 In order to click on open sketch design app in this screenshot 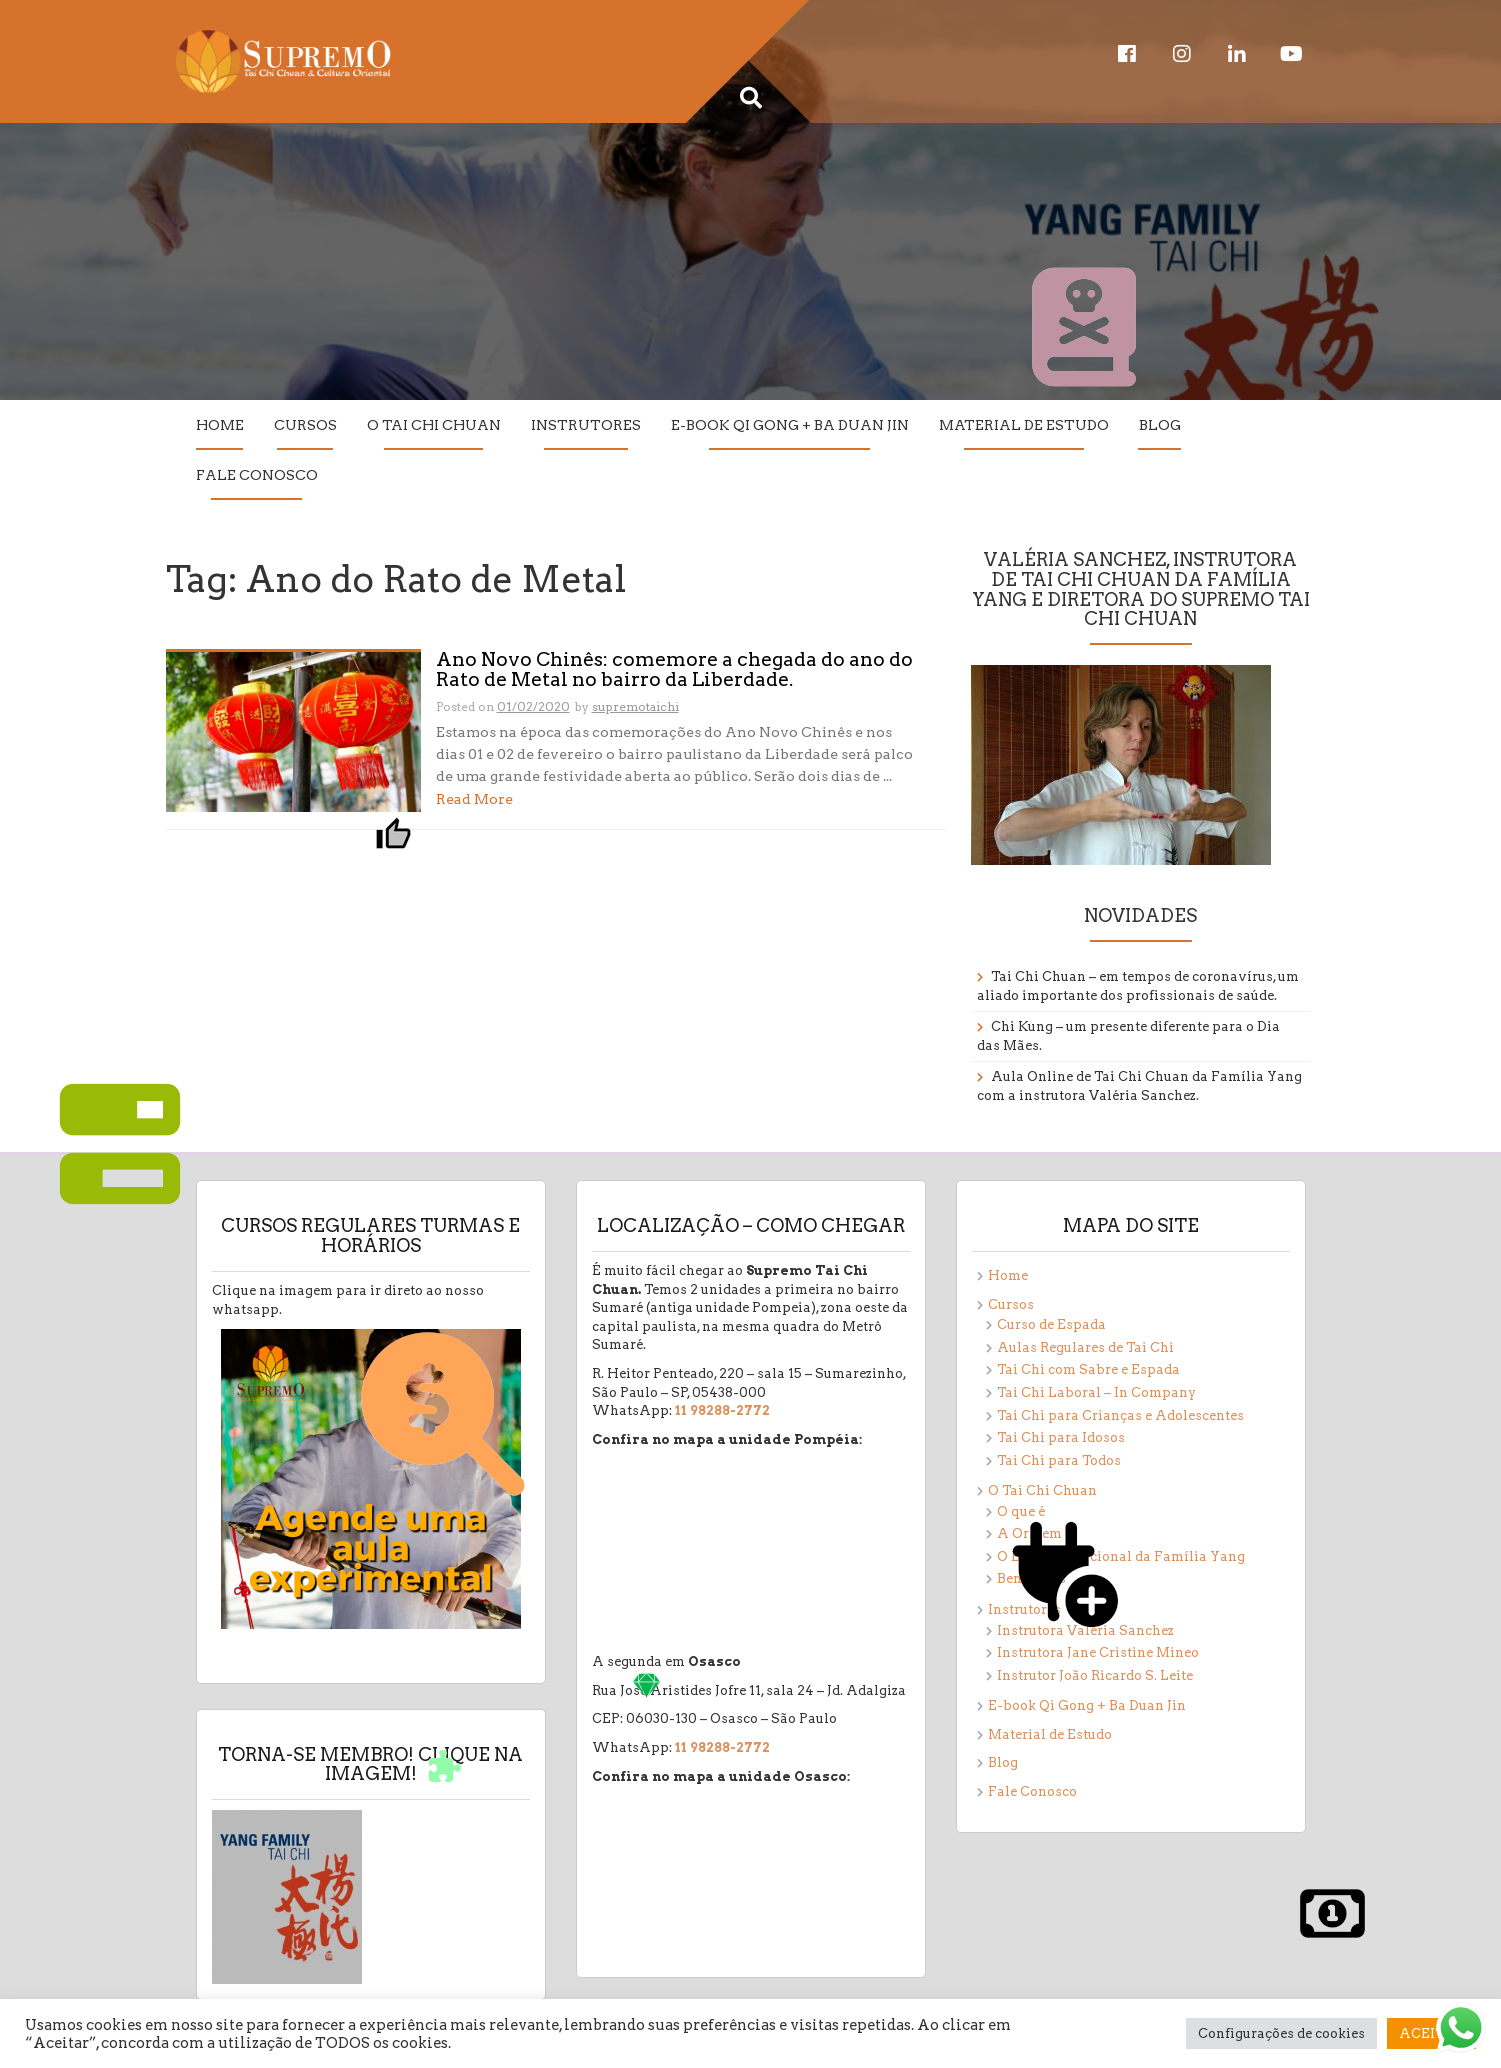, I will do `click(646, 1685)`.